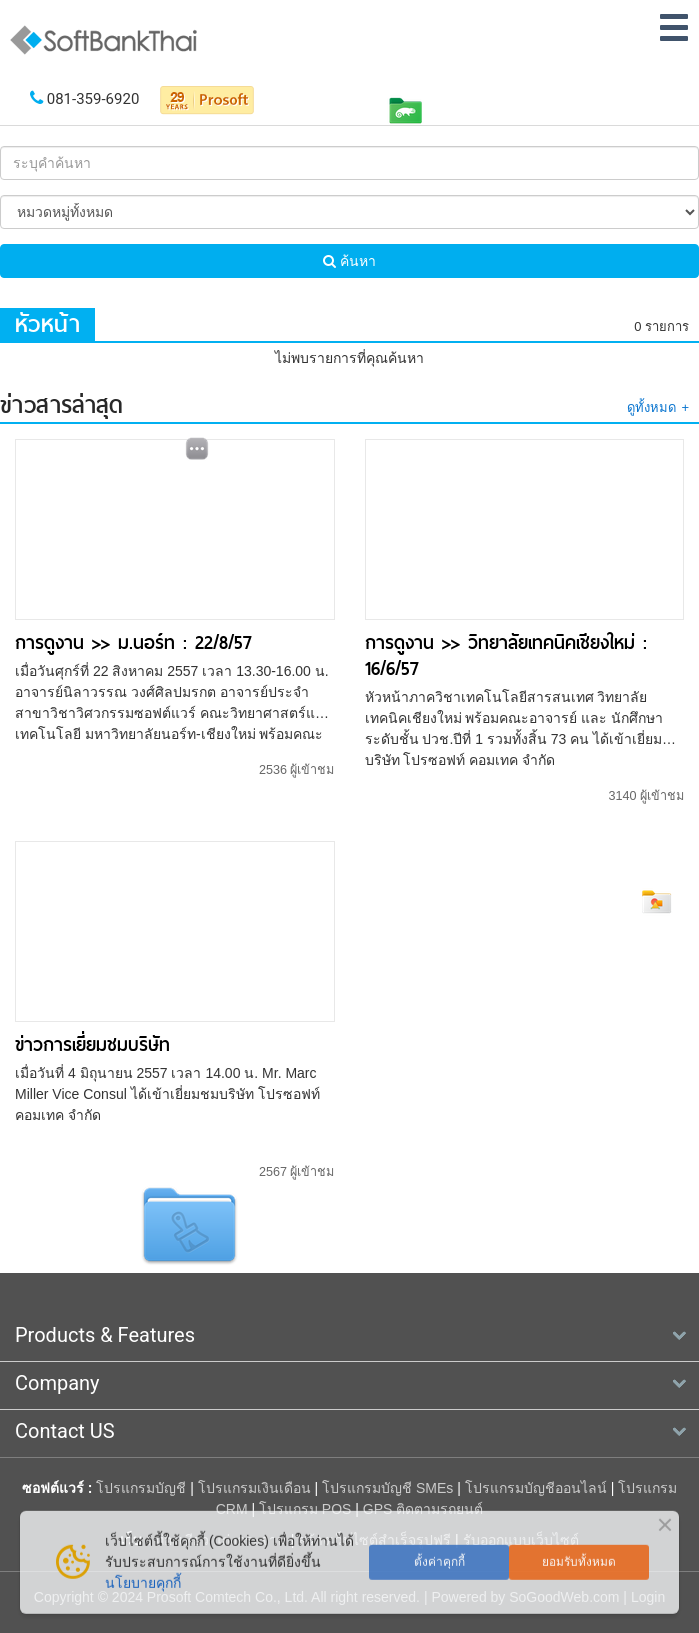 Image resolution: width=699 pixels, height=1633 pixels. What do you see at coordinates (656, 902) in the screenshot?
I see `open folder containing LibreOffice Draw files` at bounding box center [656, 902].